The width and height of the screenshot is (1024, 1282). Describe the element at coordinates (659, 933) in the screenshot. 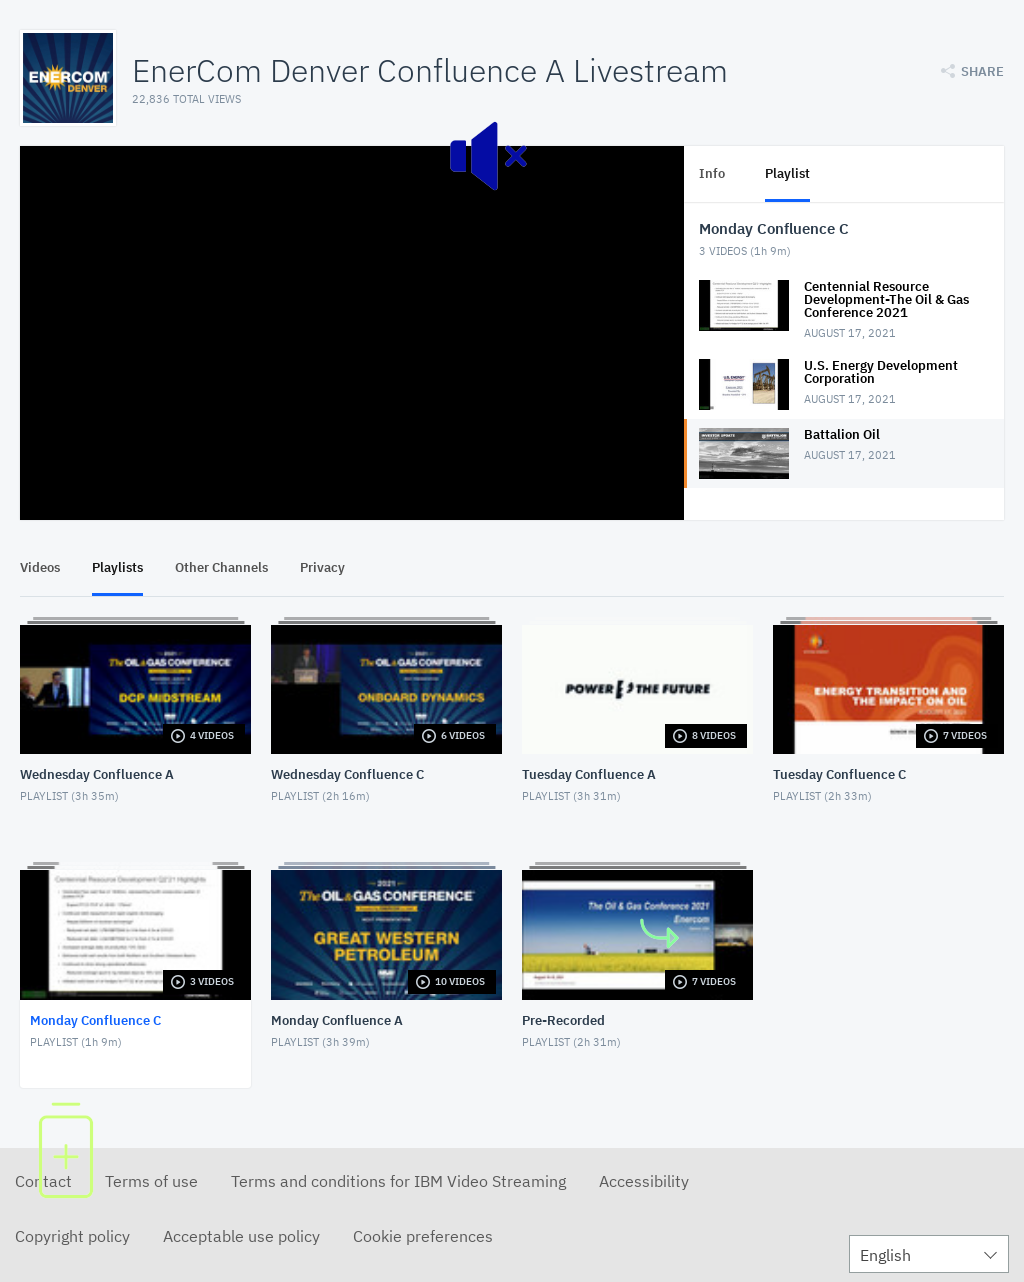

I see `reply to a message or comment` at that location.